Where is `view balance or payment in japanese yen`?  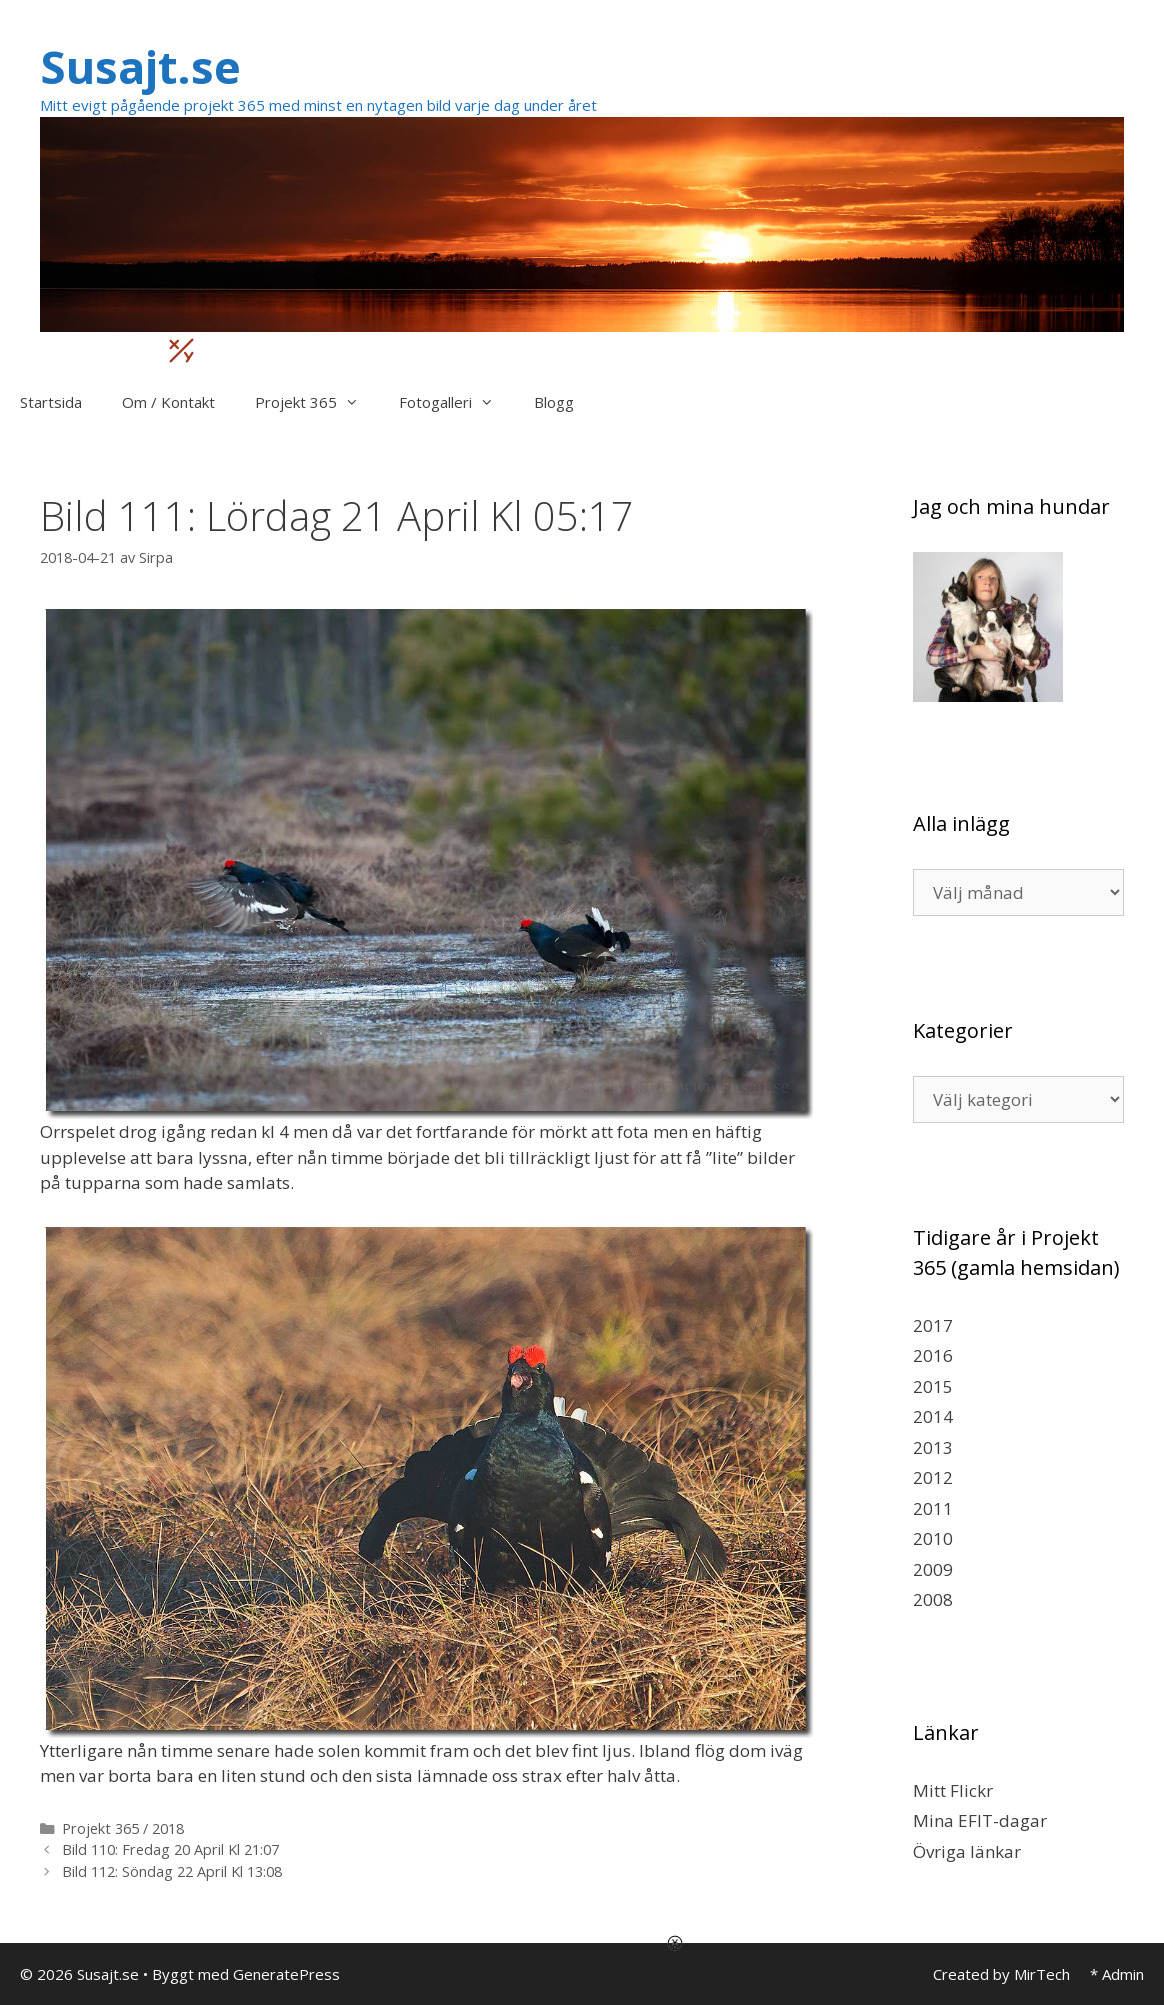
view balance or payment in japanese yen is located at coordinates (675, 1943).